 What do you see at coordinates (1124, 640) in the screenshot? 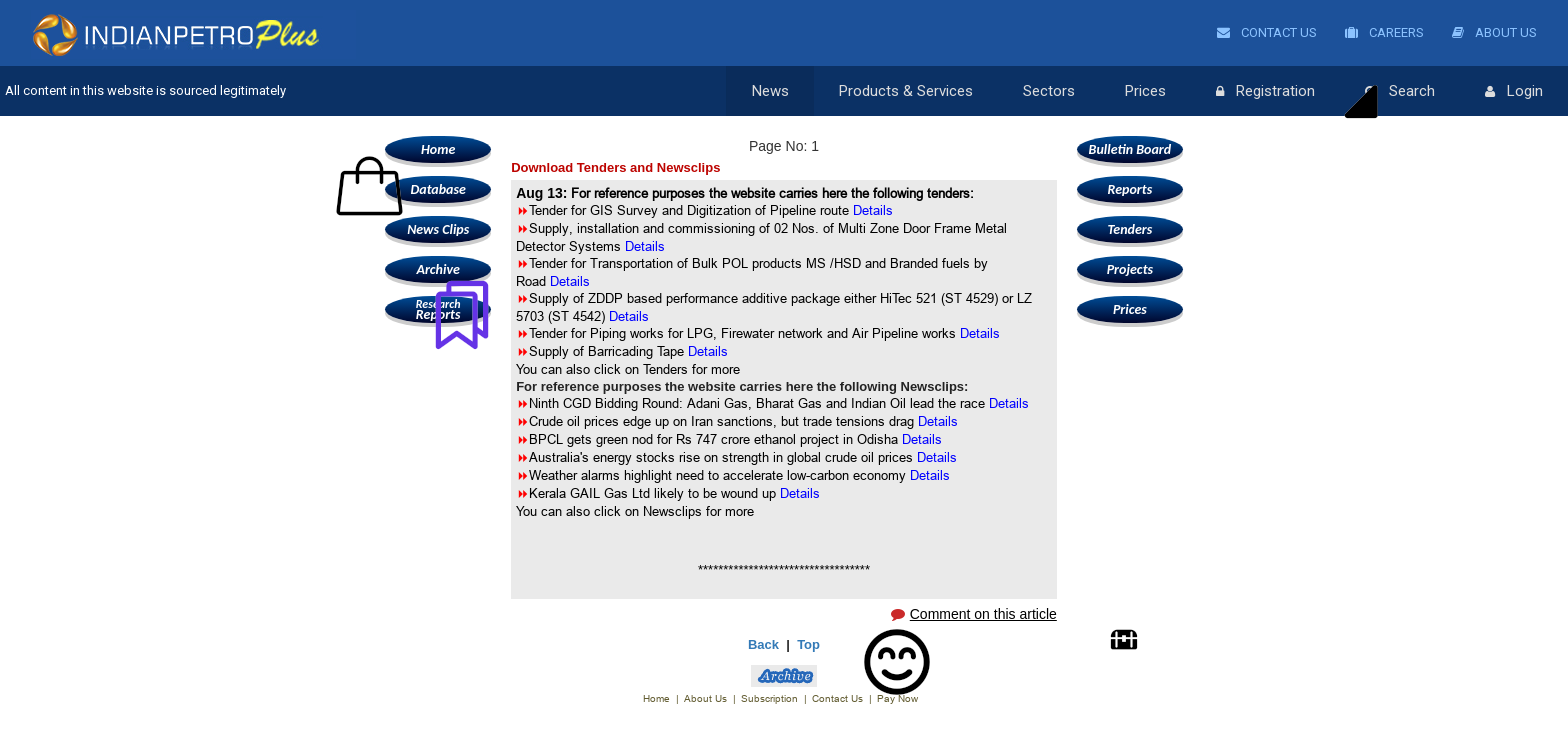
I see `access your rewards or collectibles` at bounding box center [1124, 640].